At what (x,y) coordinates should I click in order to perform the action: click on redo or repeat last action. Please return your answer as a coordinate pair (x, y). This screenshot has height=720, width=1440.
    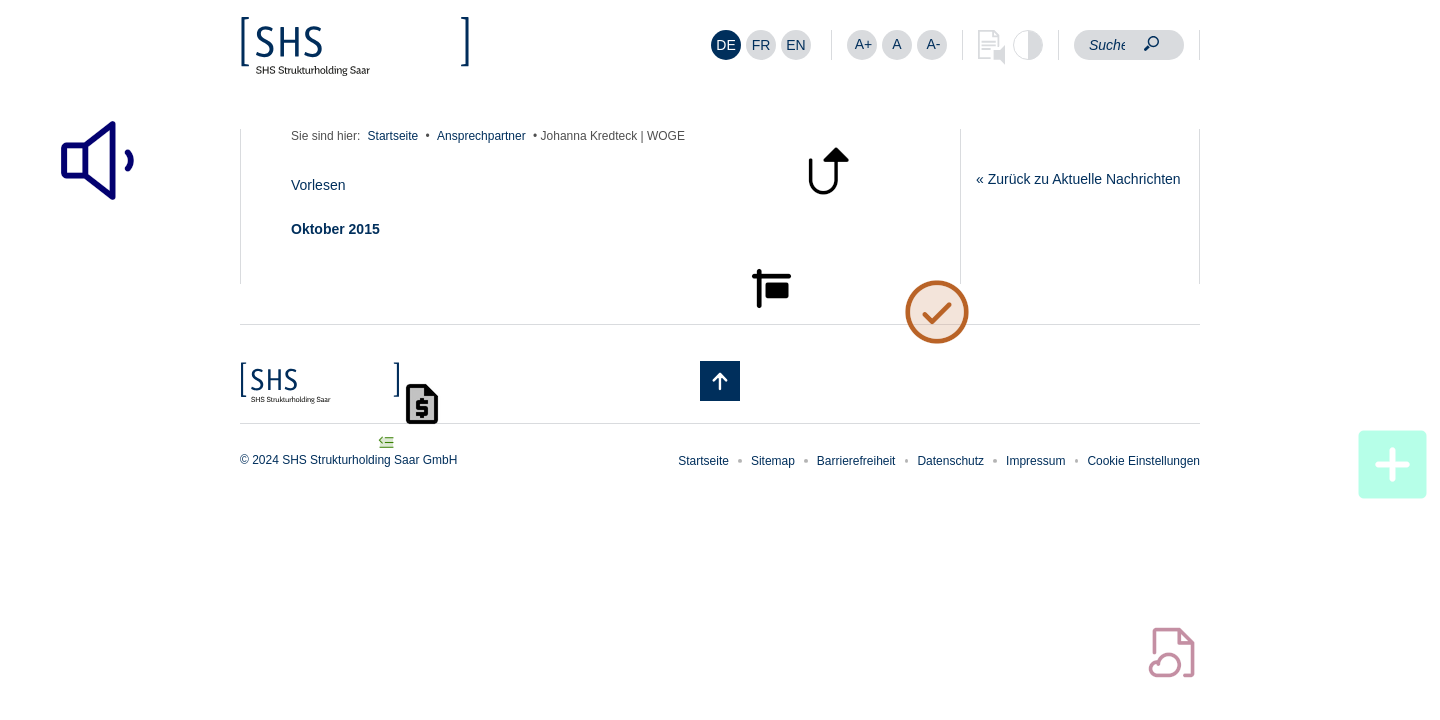
    Looking at the image, I should click on (827, 171).